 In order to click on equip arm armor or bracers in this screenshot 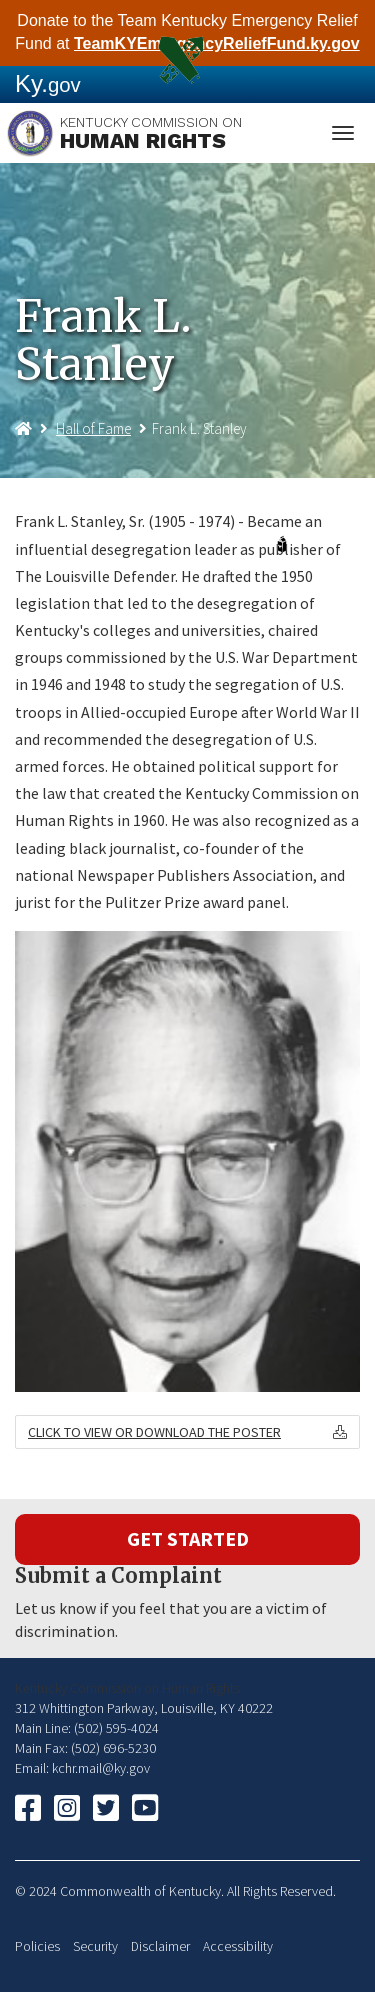, I will do `click(181, 60)`.